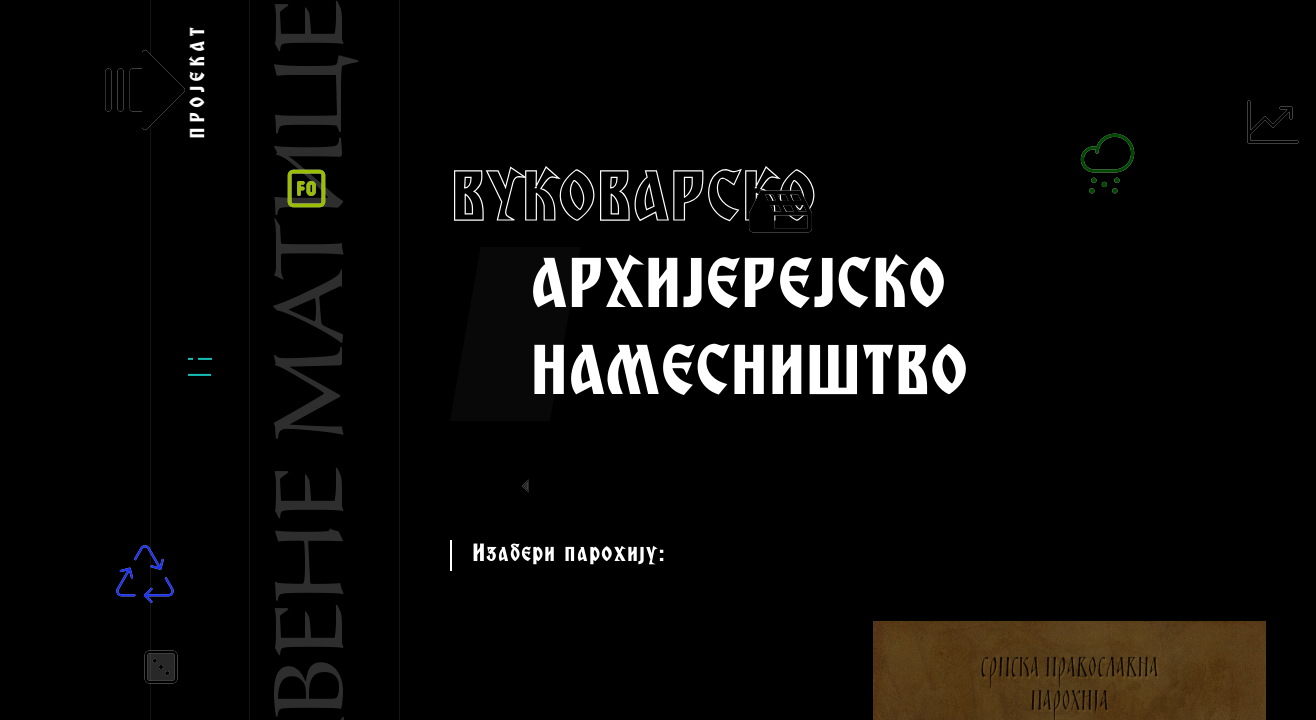 The height and width of the screenshot is (720, 1316). I want to click on go back to the previous screen, so click(526, 486).